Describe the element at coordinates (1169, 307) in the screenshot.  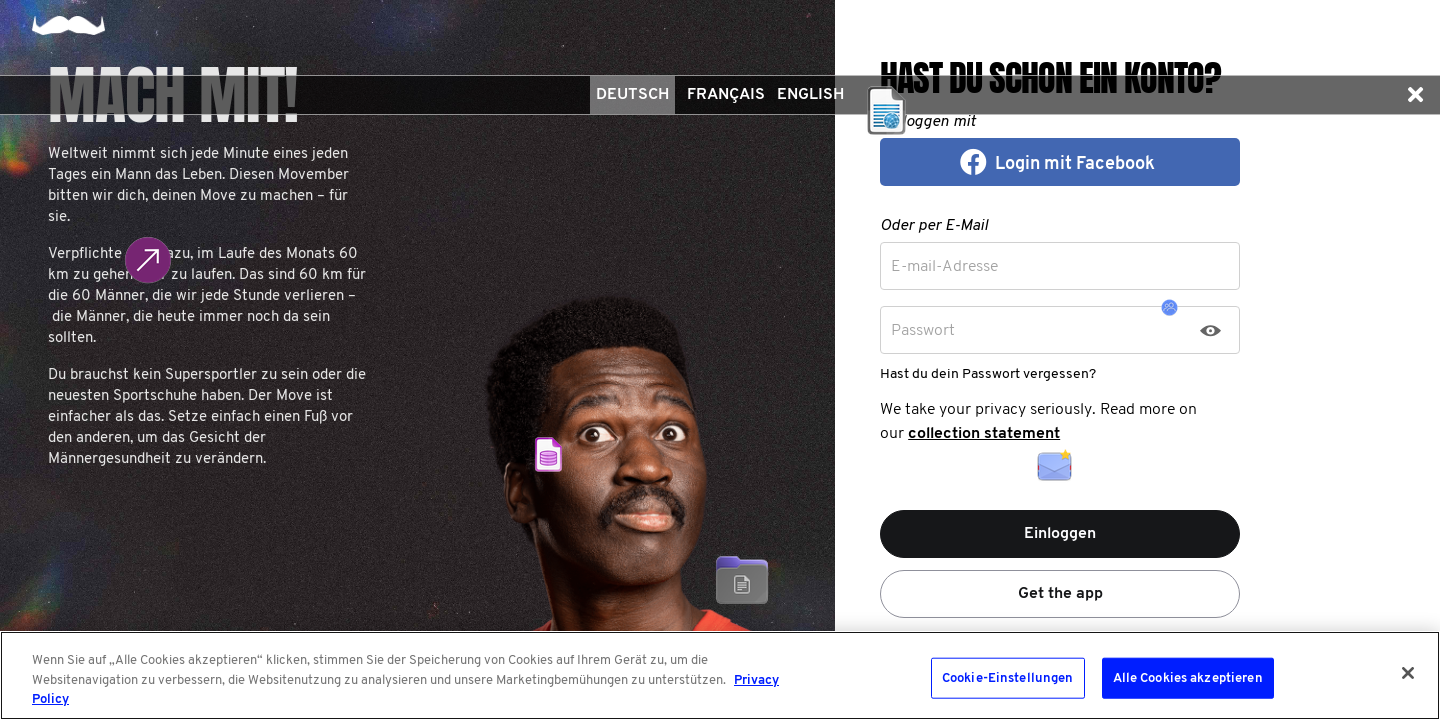
I see `access user account settings` at that location.